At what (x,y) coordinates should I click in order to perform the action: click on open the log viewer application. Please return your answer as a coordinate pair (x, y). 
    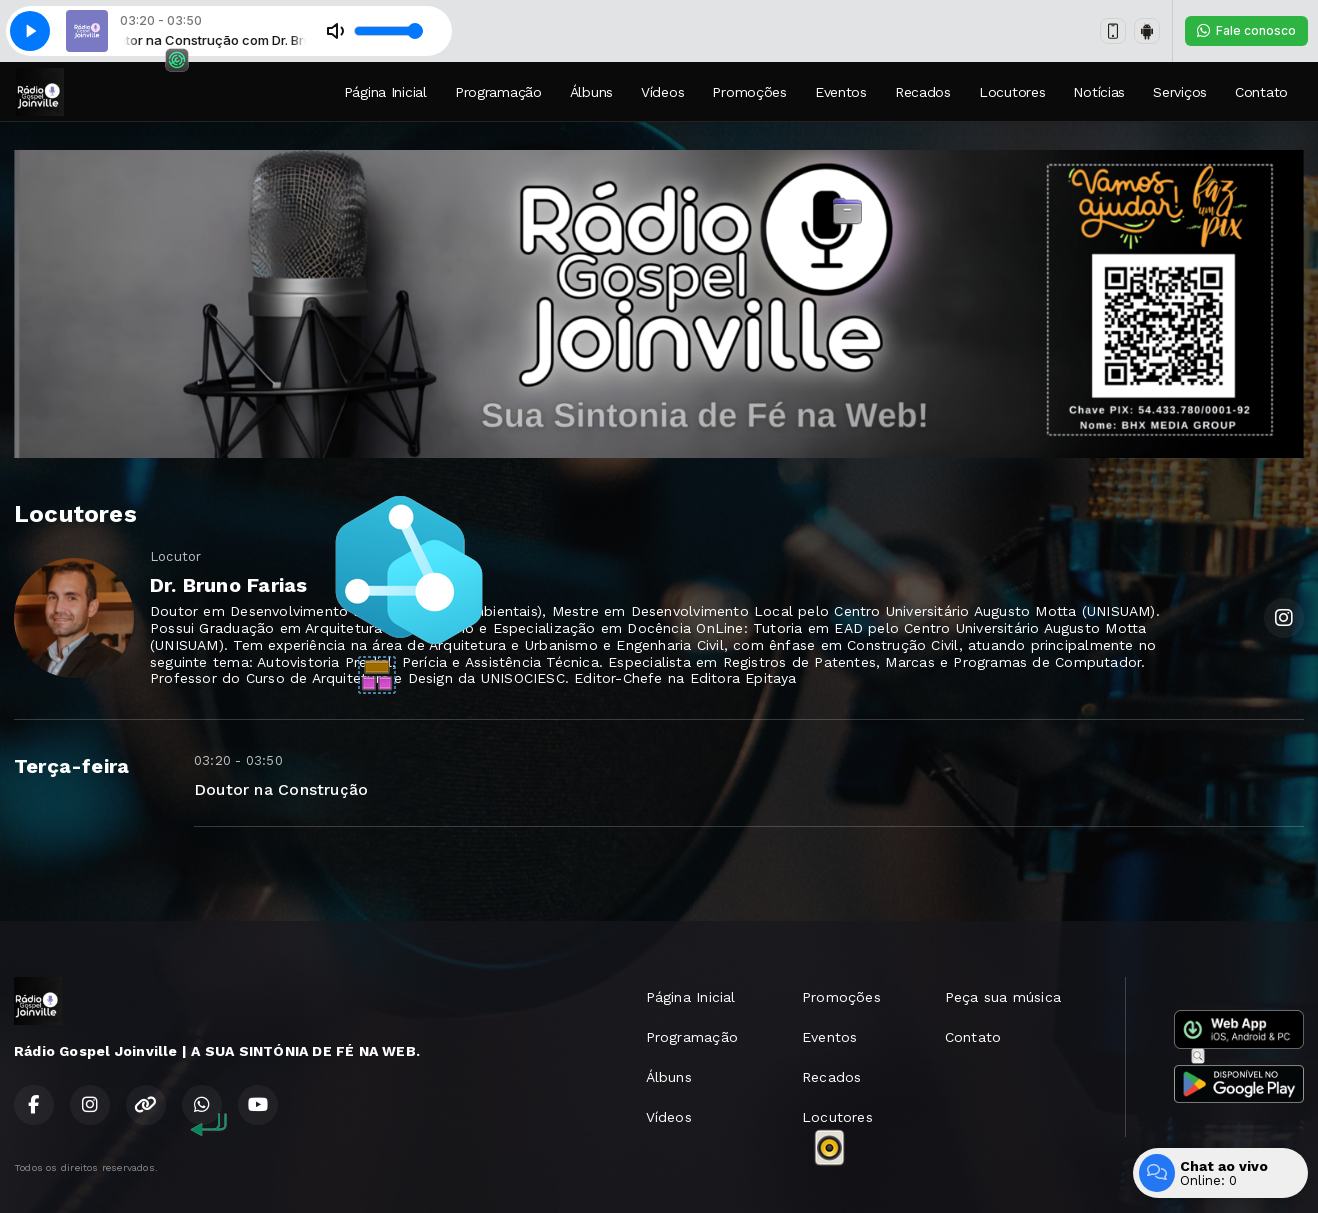
    Looking at the image, I should click on (1198, 1056).